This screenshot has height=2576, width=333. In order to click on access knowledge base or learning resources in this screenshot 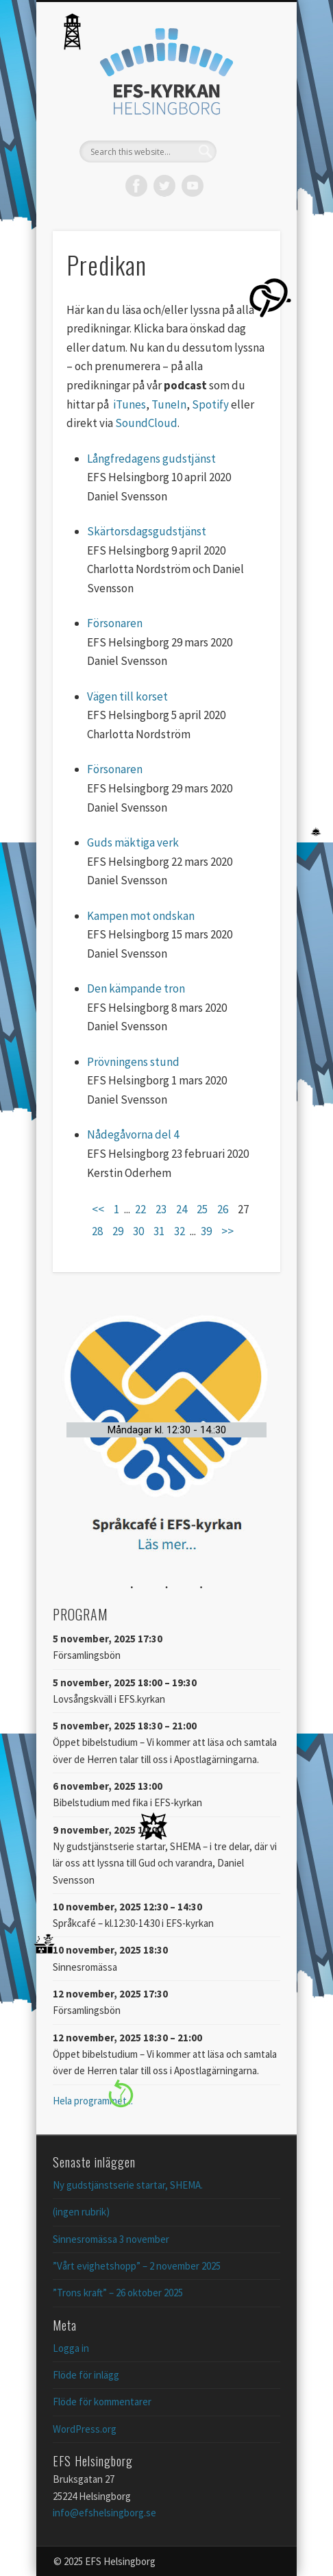, I will do `click(316, 832)`.